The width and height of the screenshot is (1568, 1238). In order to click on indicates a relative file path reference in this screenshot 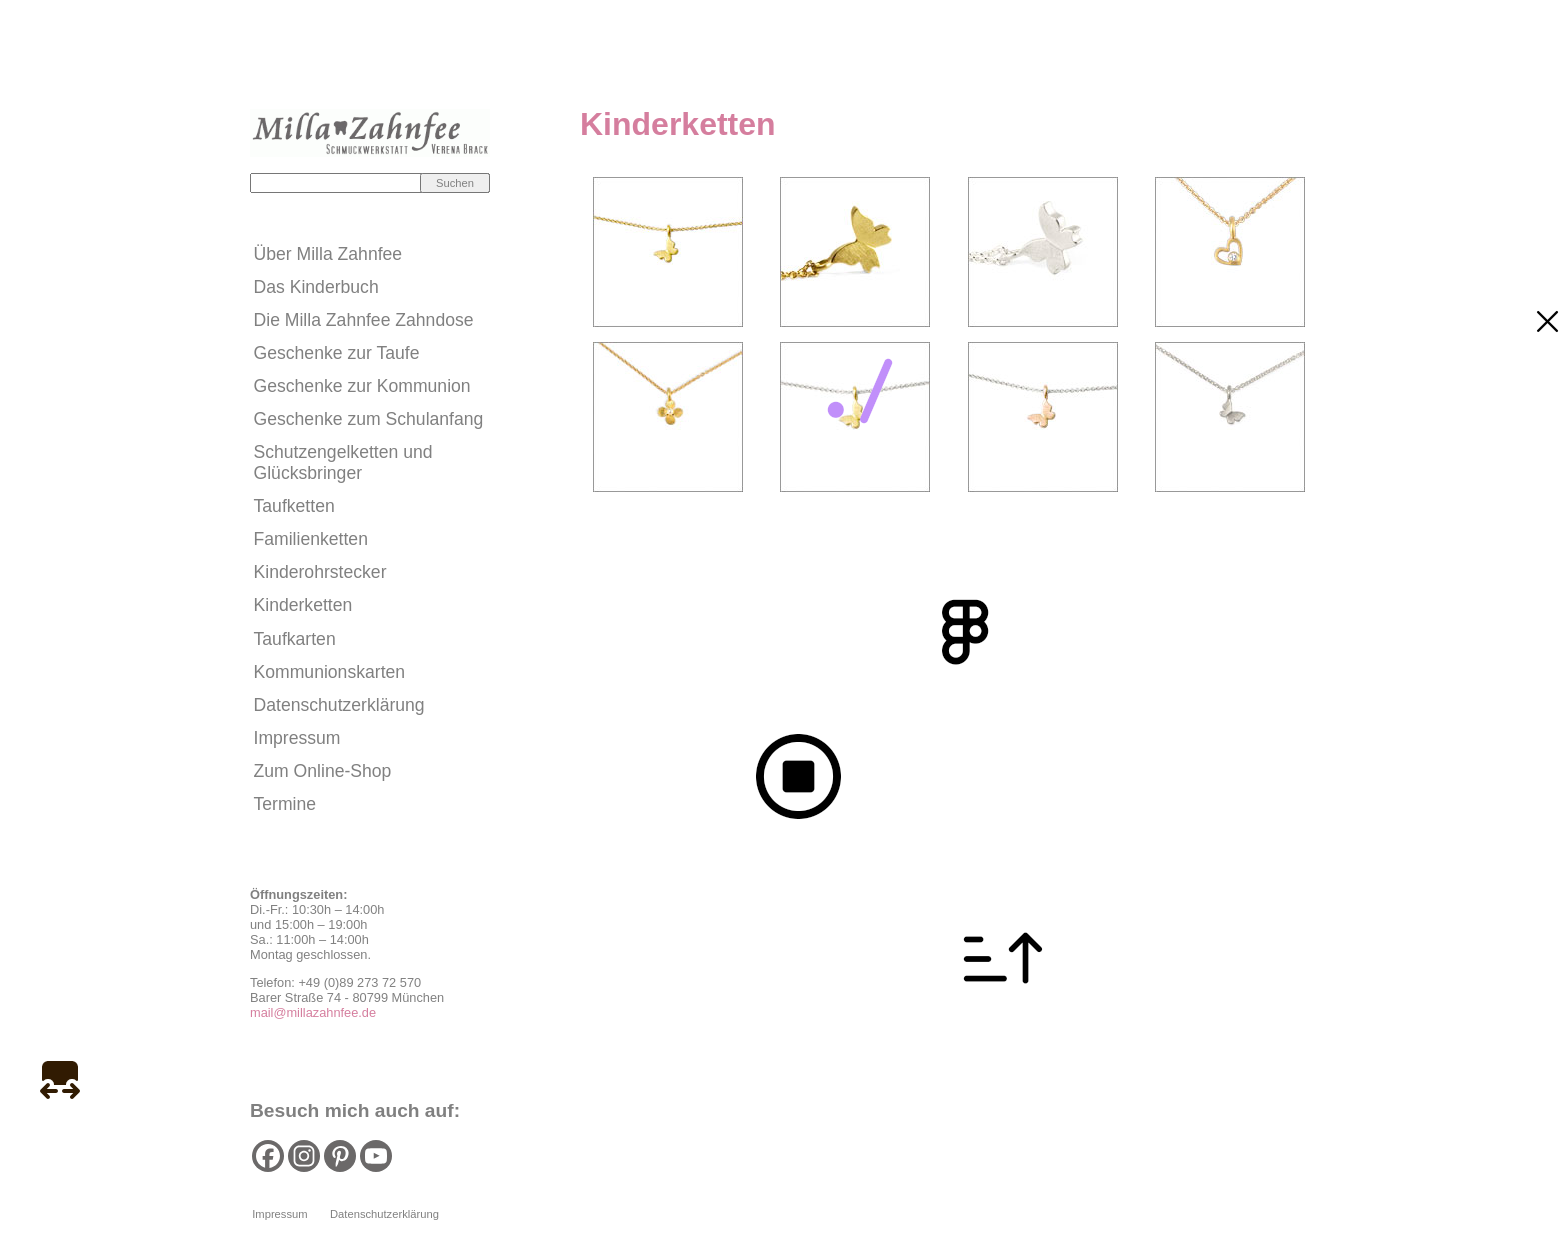, I will do `click(860, 391)`.